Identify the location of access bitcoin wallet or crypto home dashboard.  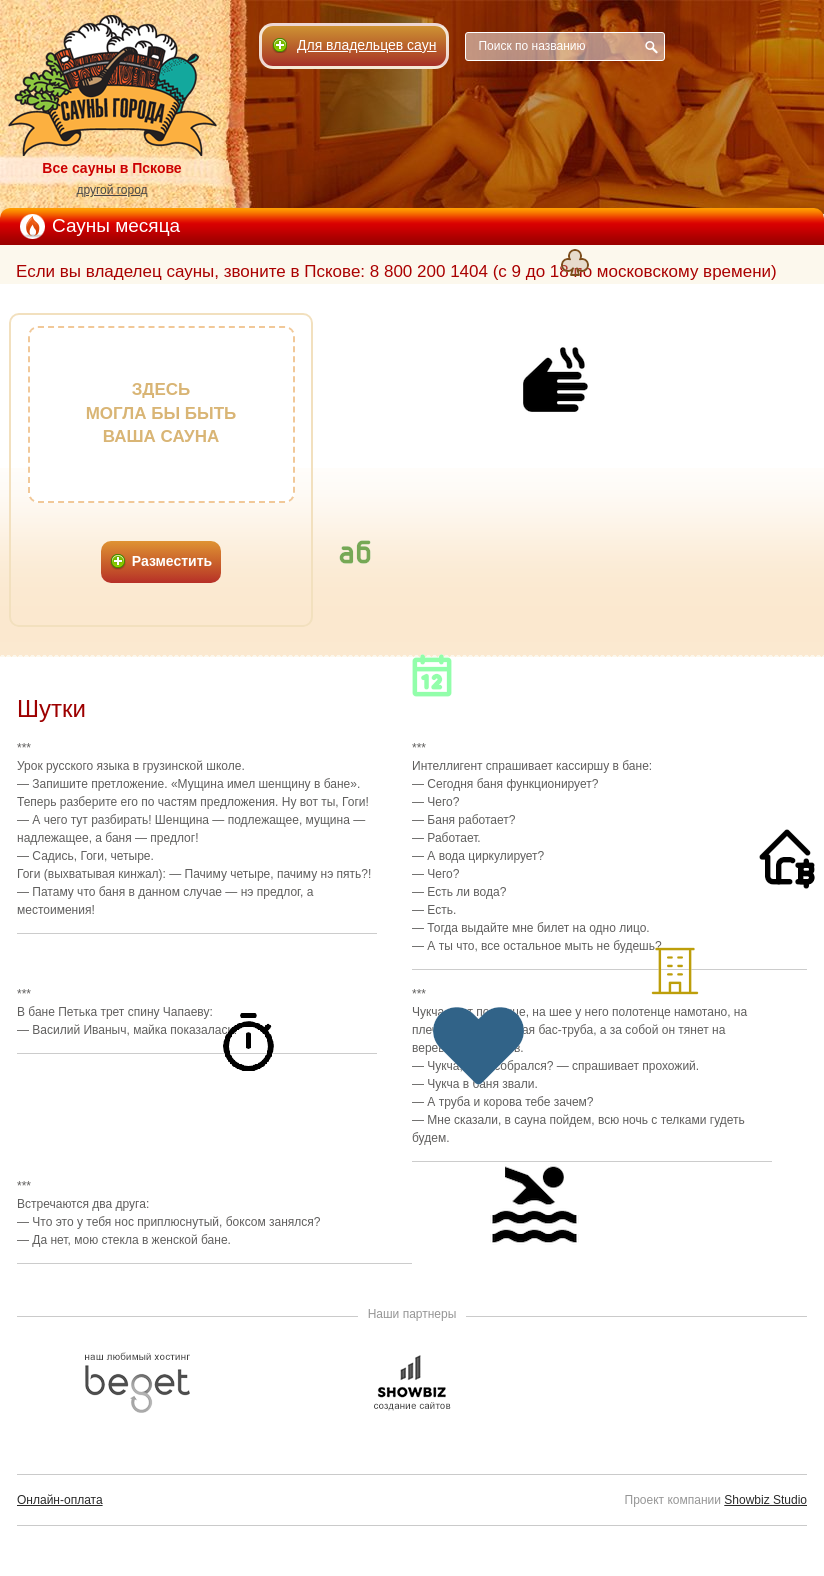
(787, 857).